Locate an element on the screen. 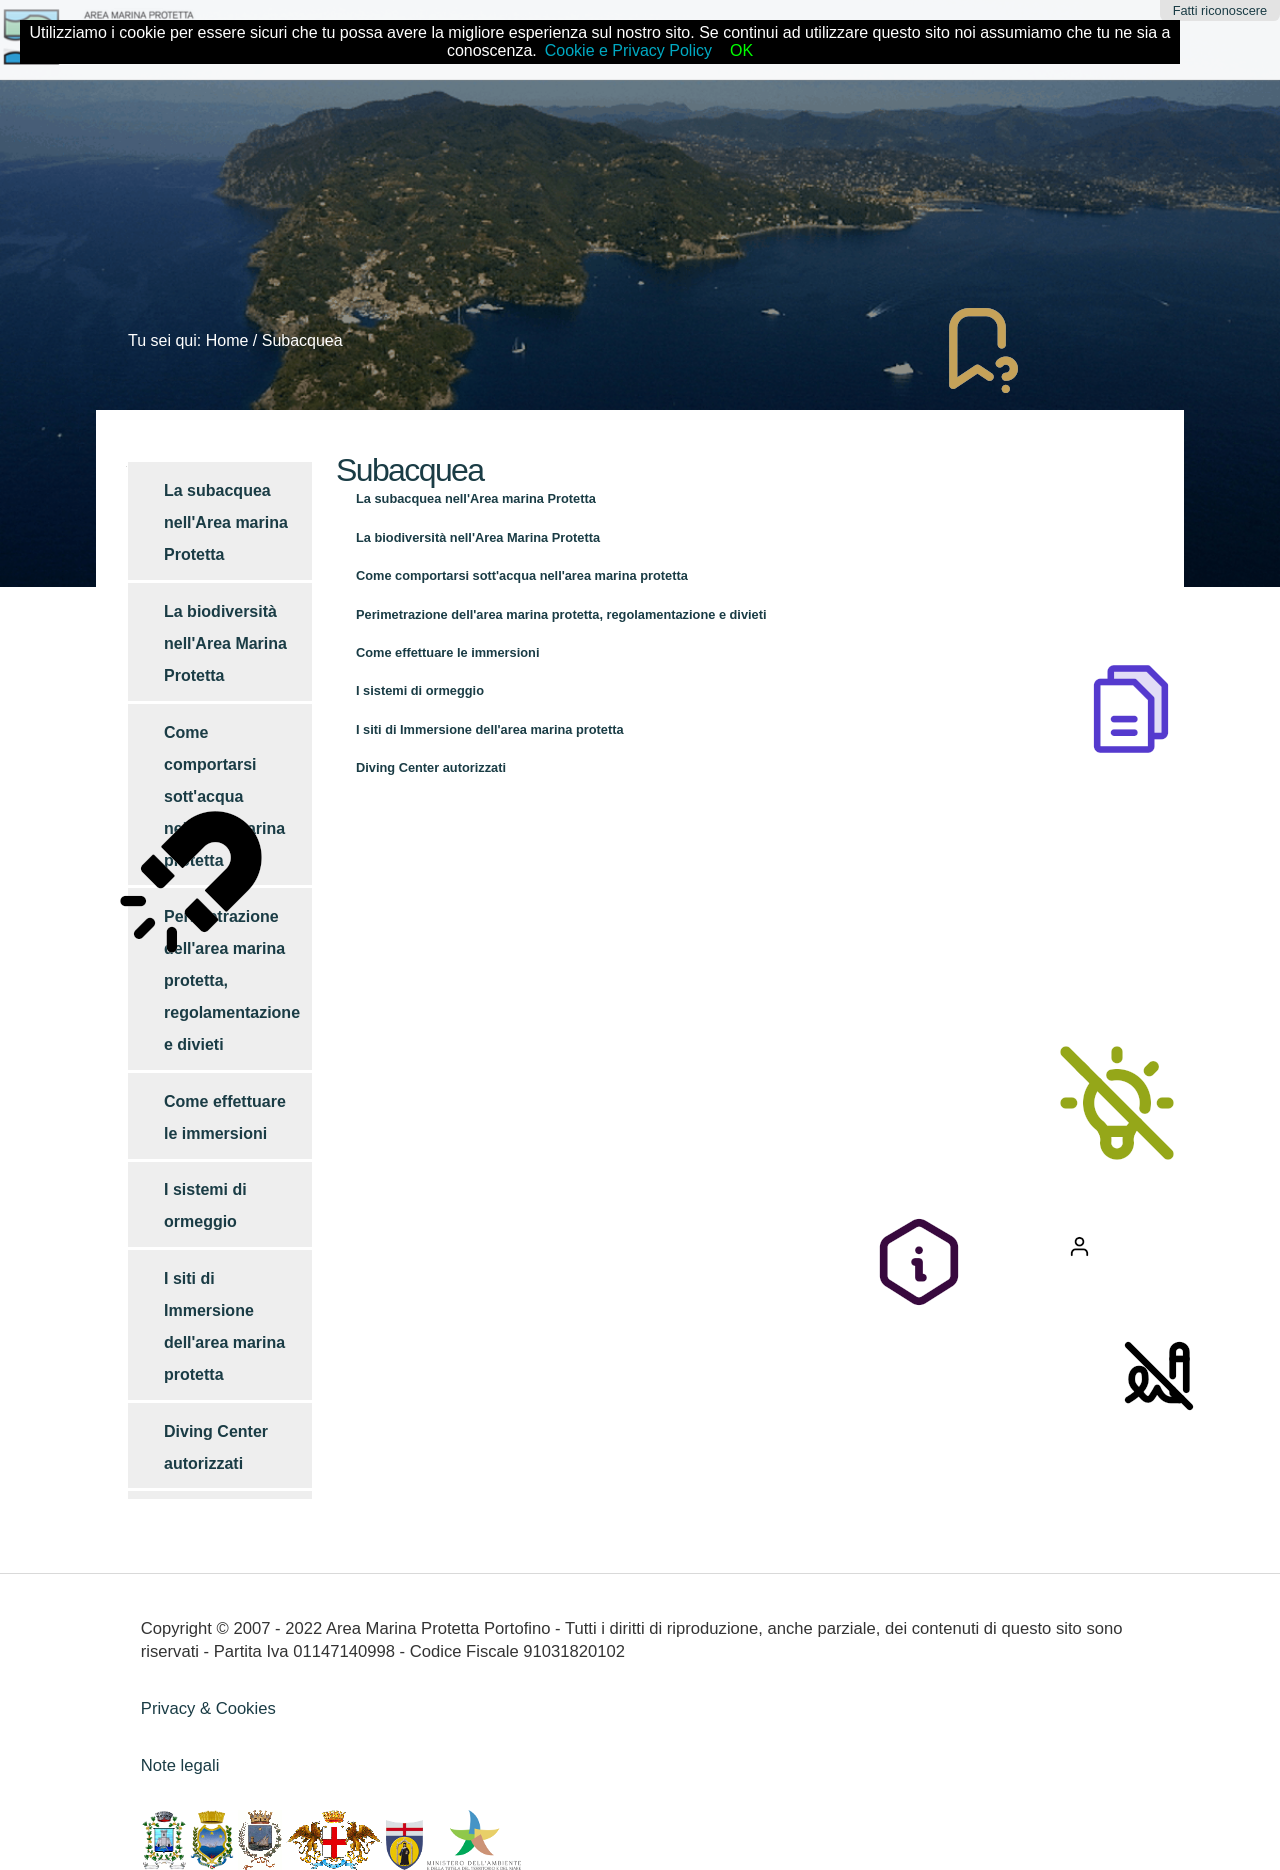  attract or pull related items together is located at coordinates (192, 880).